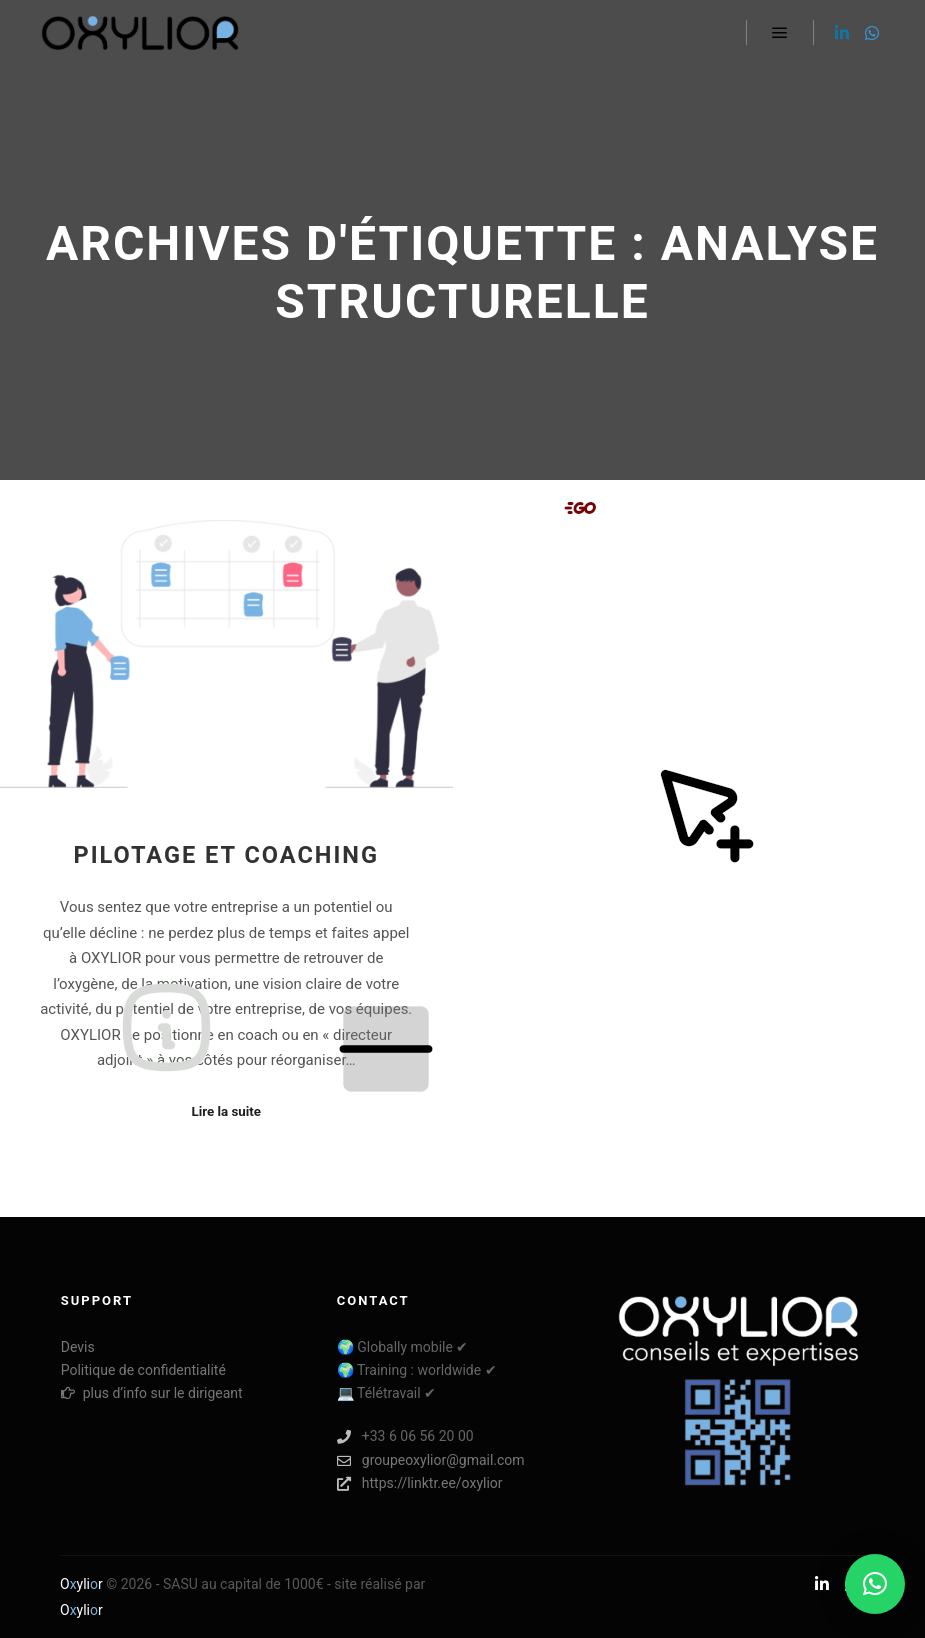 The width and height of the screenshot is (925, 1638). What do you see at coordinates (702, 811) in the screenshot?
I see `add a new cursor or pointer` at bounding box center [702, 811].